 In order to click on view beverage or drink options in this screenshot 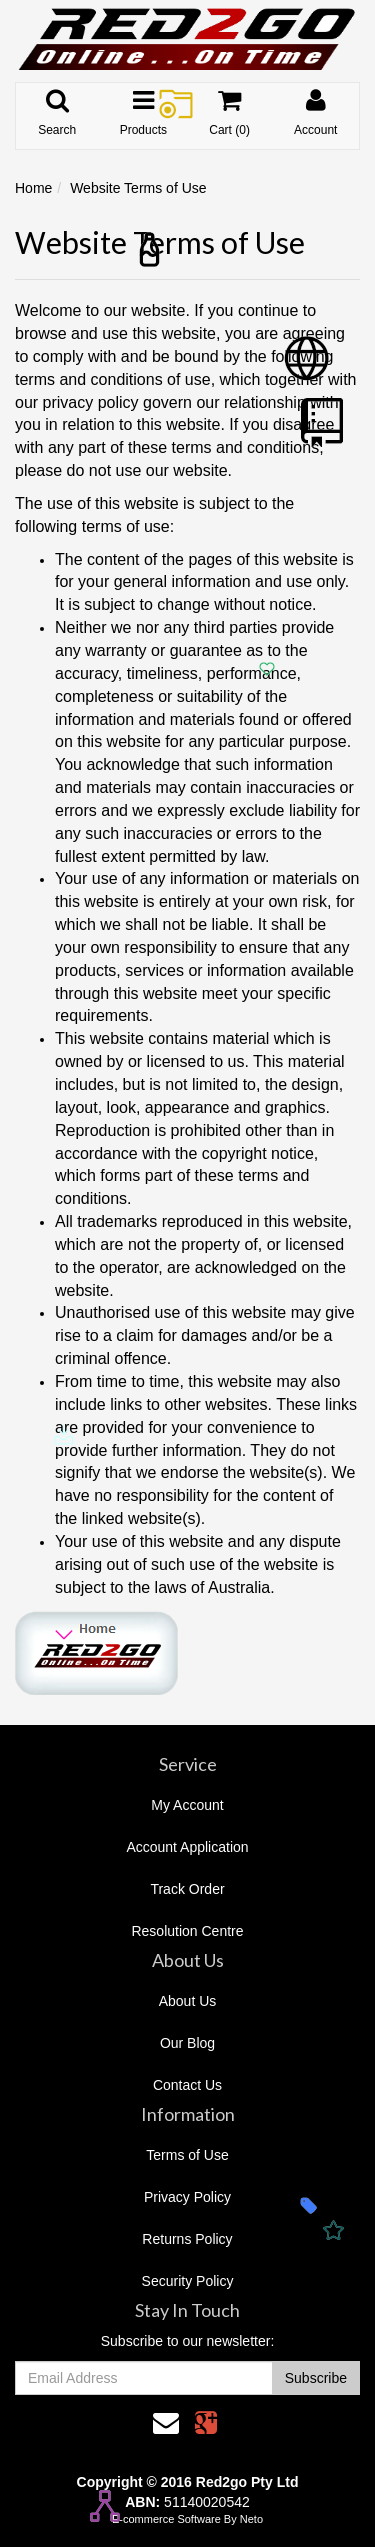, I will do `click(149, 250)`.